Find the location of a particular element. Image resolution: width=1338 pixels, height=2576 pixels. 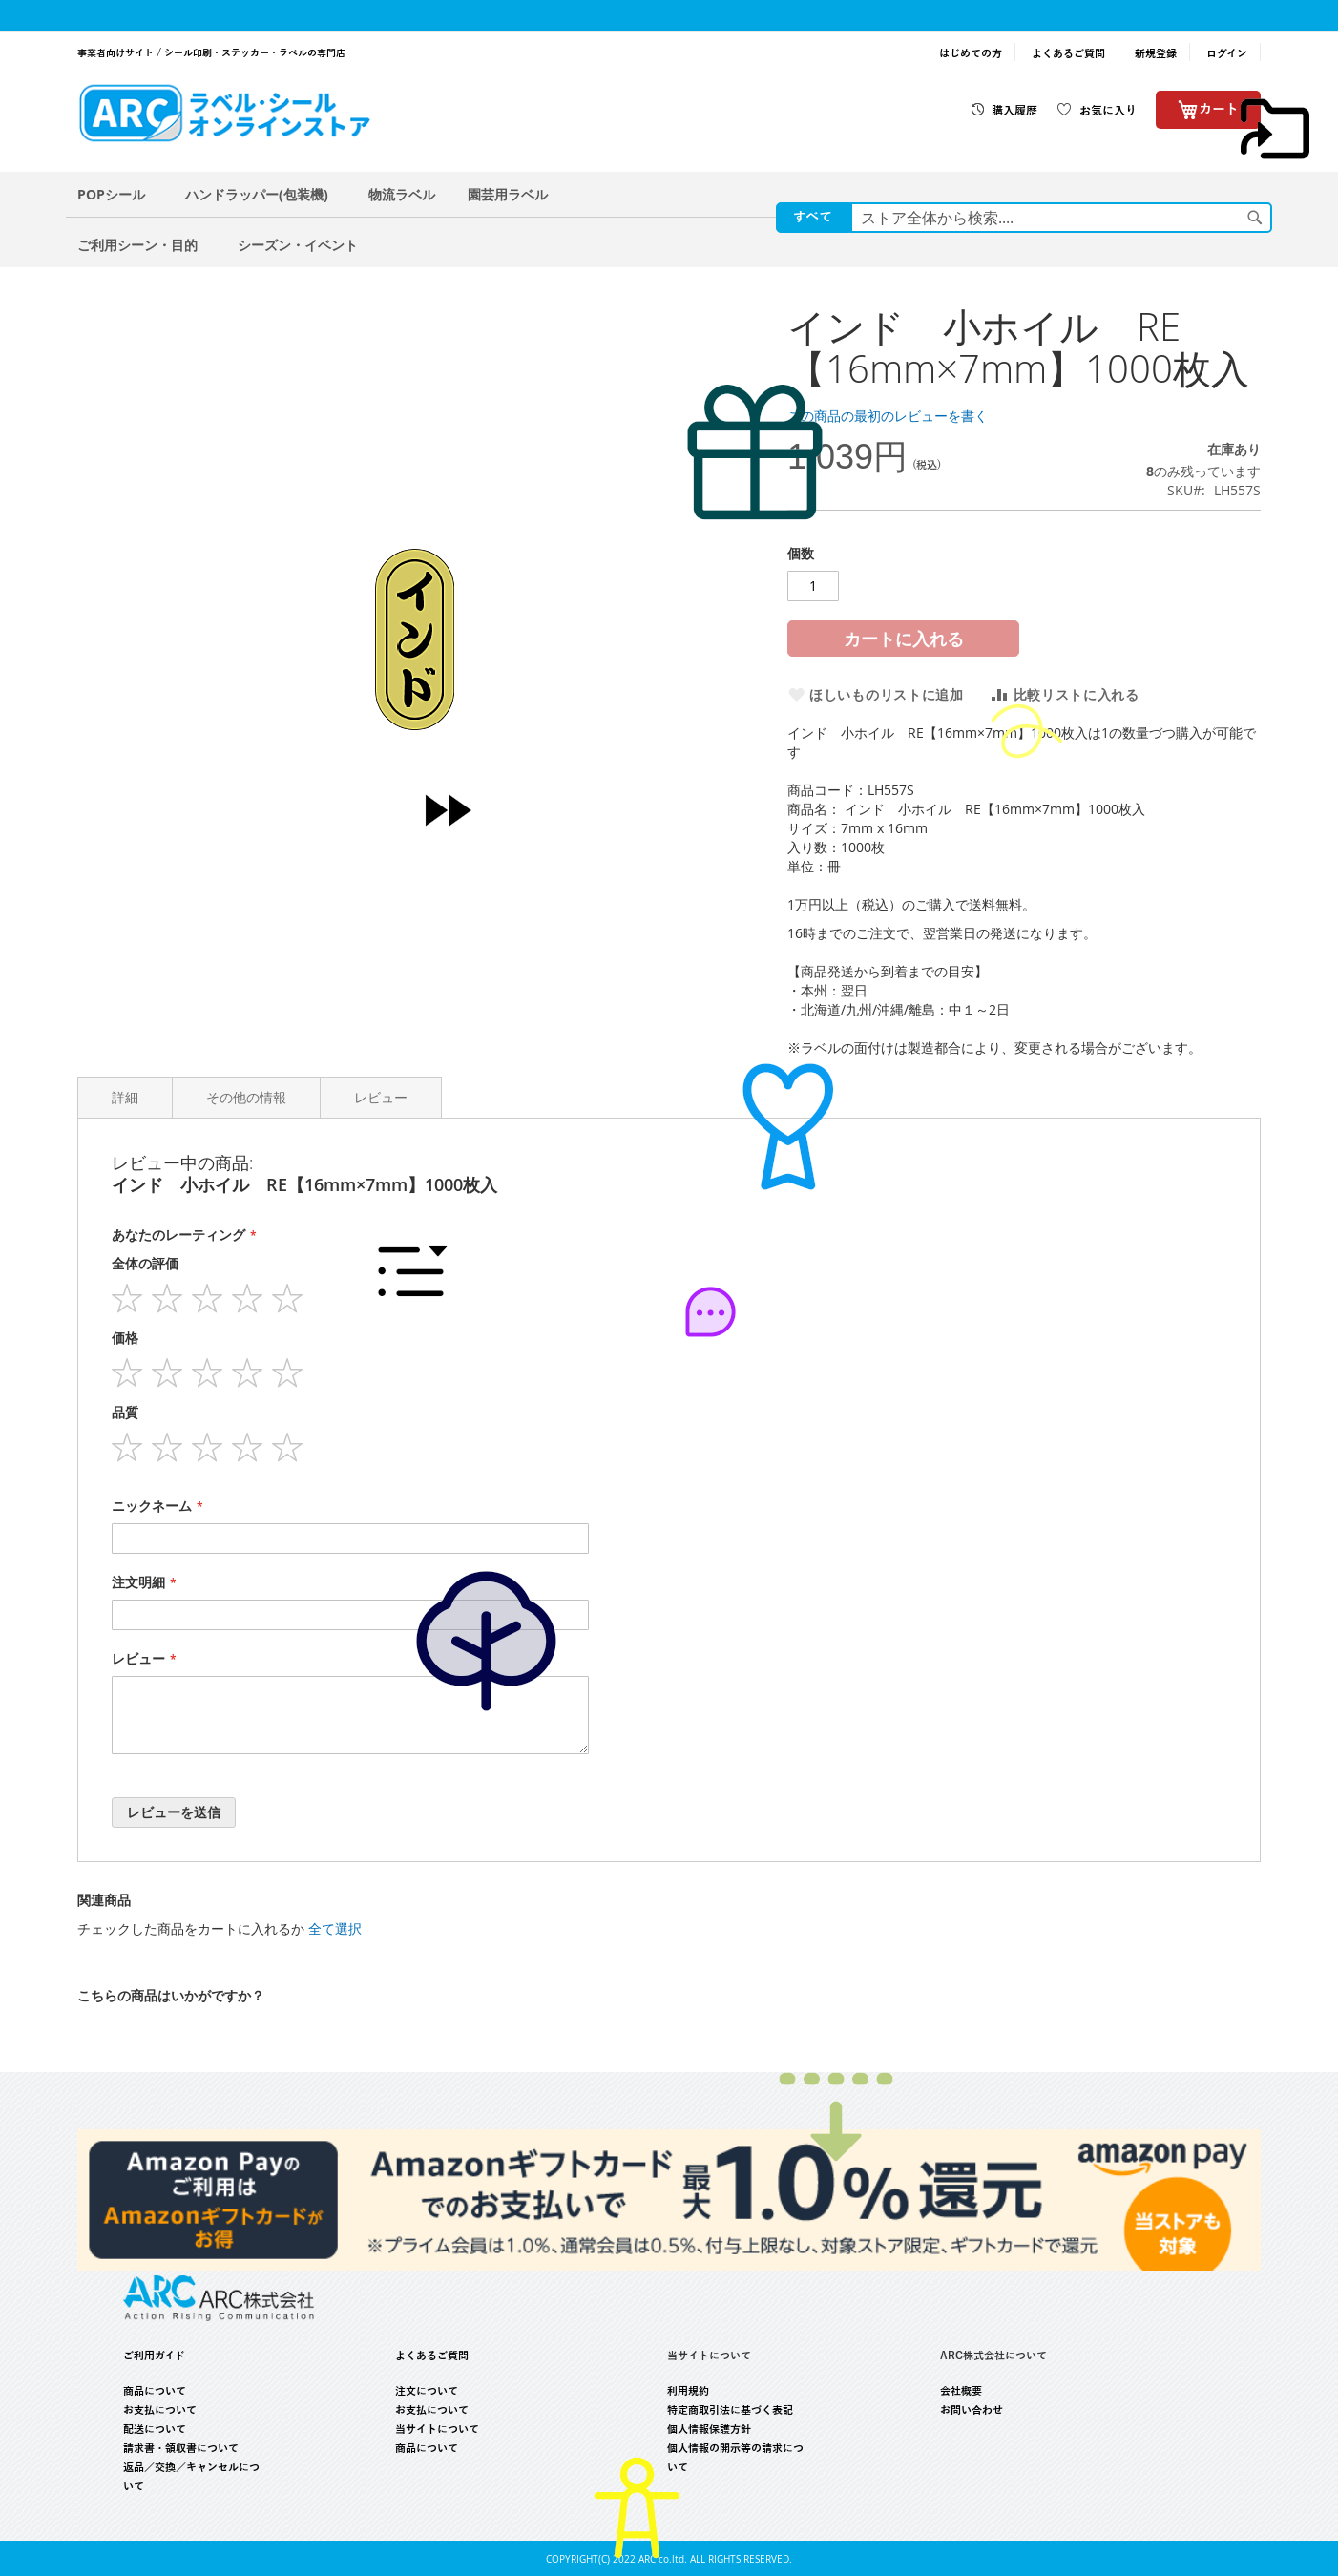

freehand drawing or sketch tool is located at coordinates (1023, 731).